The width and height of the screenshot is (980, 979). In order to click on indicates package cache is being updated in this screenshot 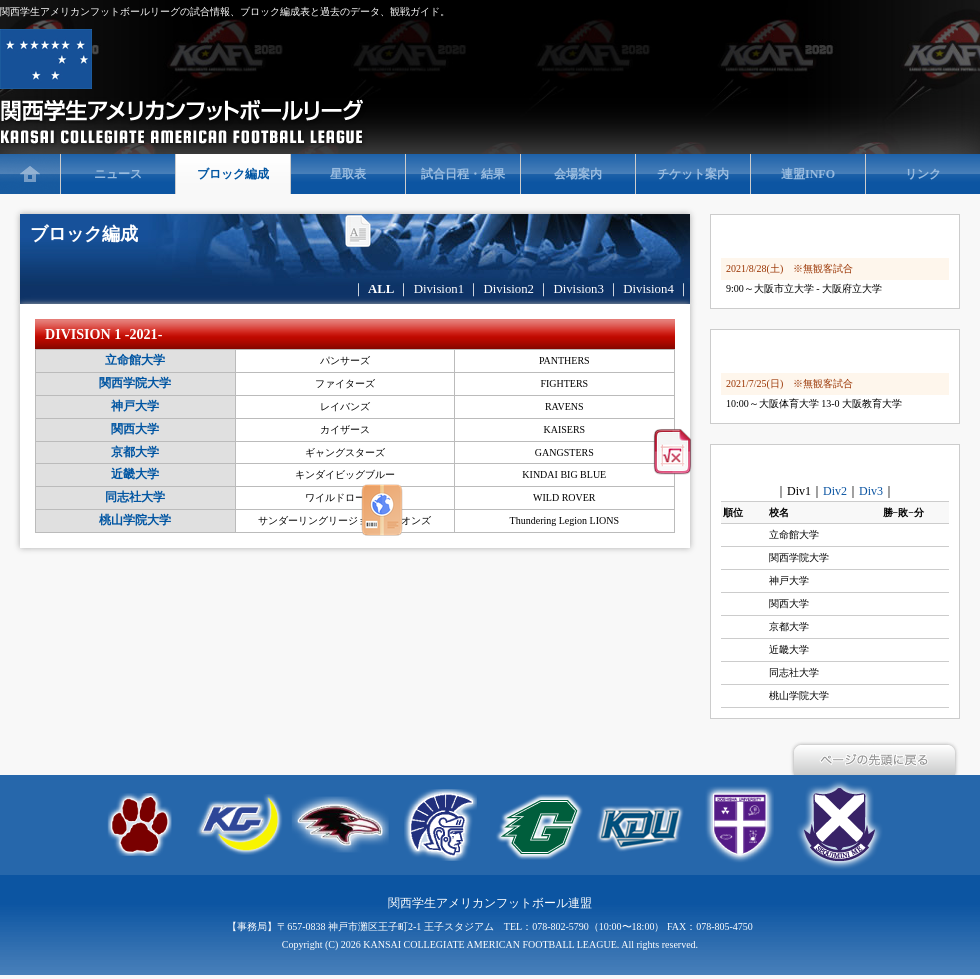, I will do `click(382, 510)`.